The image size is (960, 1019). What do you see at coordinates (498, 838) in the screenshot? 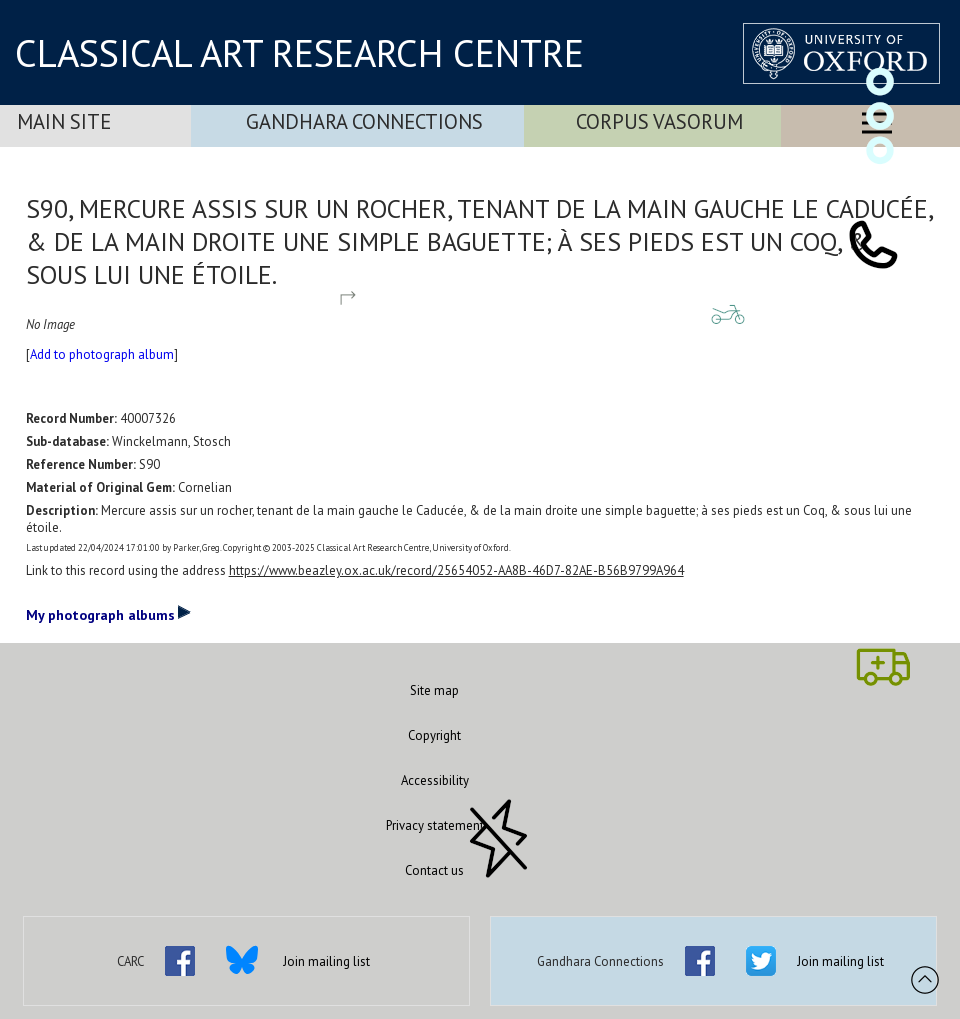
I see `disable flash or lightning mode` at bounding box center [498, 838].